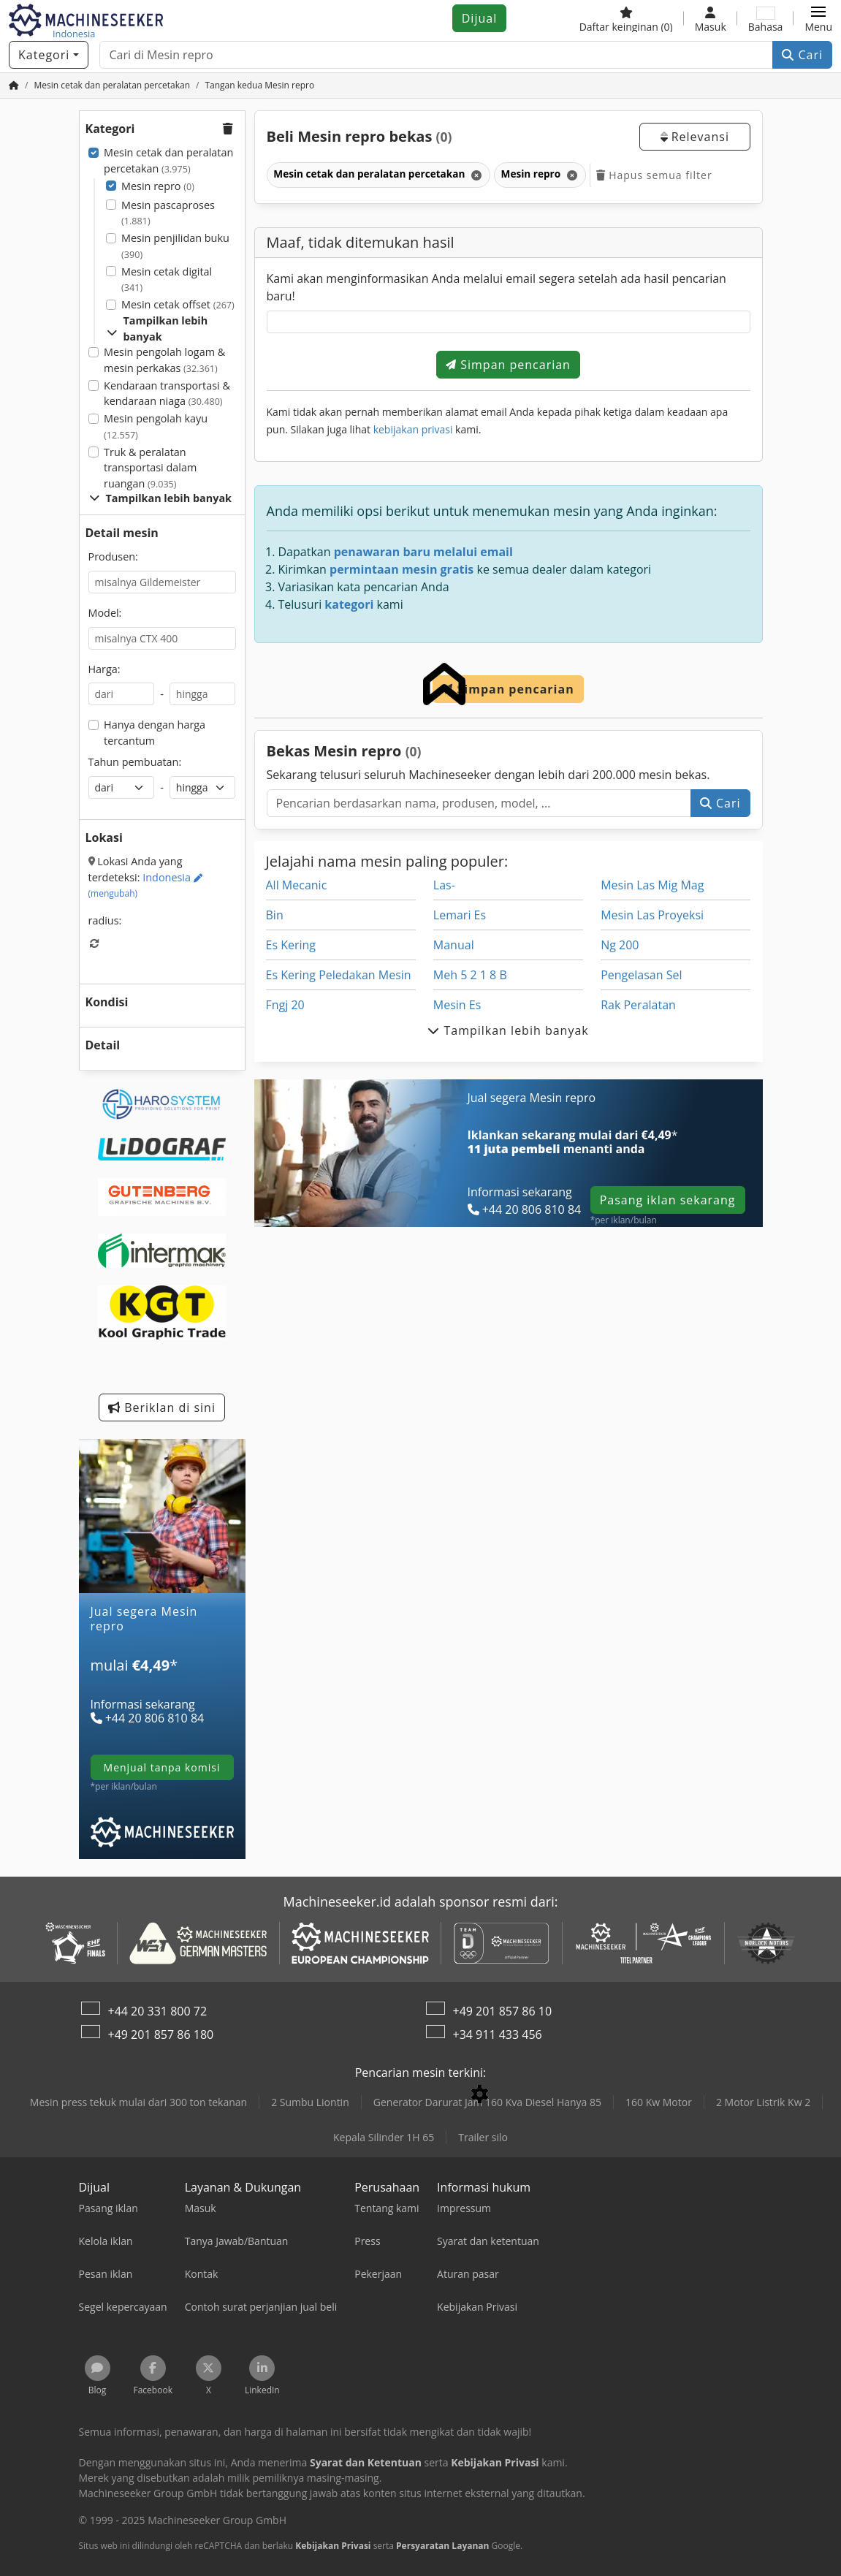 The height and width of the screenshot is (2576, 841). Describe the element at coordinates (444, 684) in the screenshot. I see `move item up in a list` at that location.